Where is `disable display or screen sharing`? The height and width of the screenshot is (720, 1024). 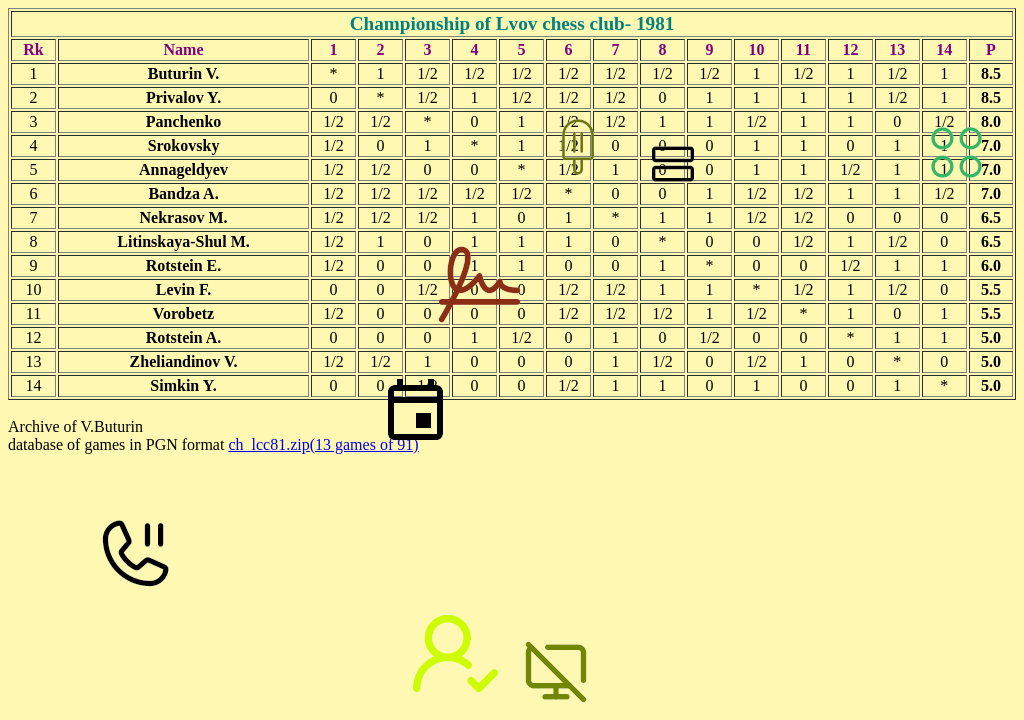 disable display or screen sharing is located at coordinates (556, 672).